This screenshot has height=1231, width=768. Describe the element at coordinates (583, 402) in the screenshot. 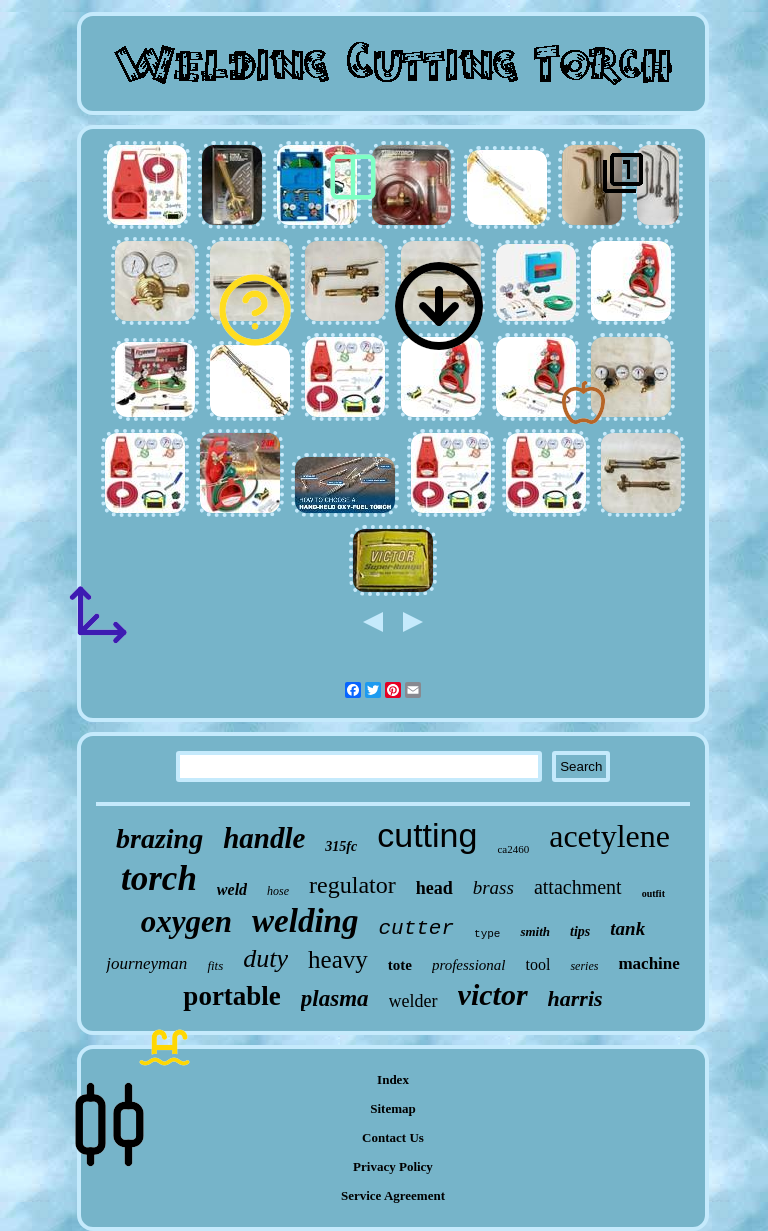

I see `access health or nutrition tracking` at that location.